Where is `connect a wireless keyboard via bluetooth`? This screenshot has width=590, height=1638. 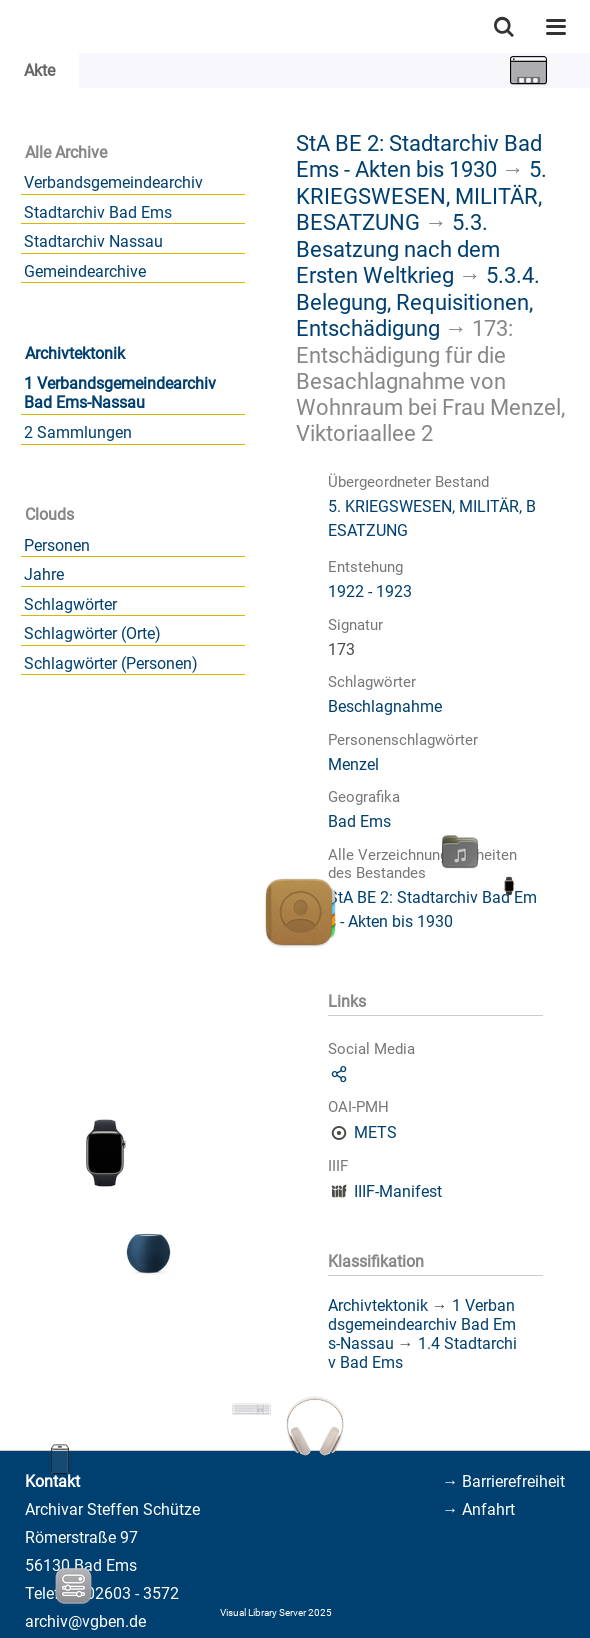
connect a wireless keyboard via bluetooth is located at coordinates (251, 1408).